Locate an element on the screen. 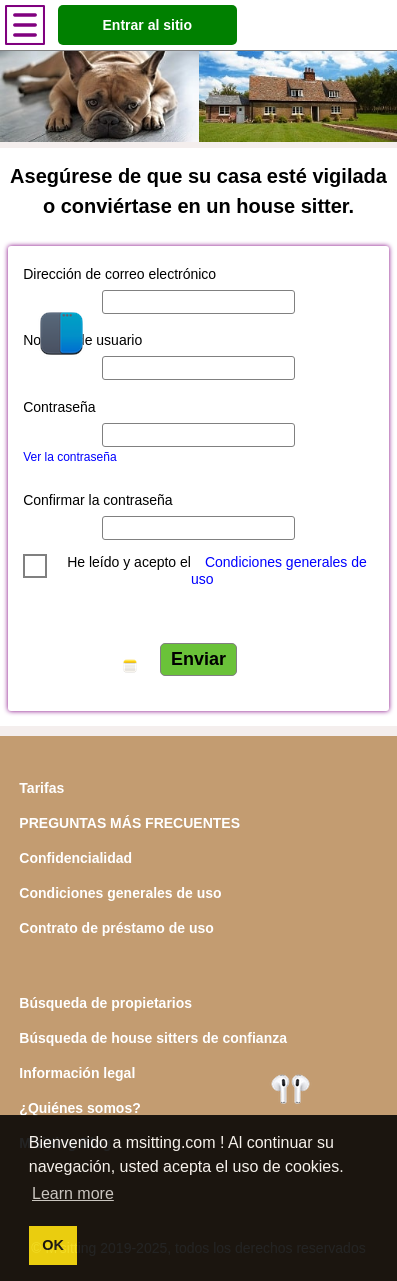 The height and width of the screenshot is (1281, 397). open the notes app is located at coordinates (130, 666).